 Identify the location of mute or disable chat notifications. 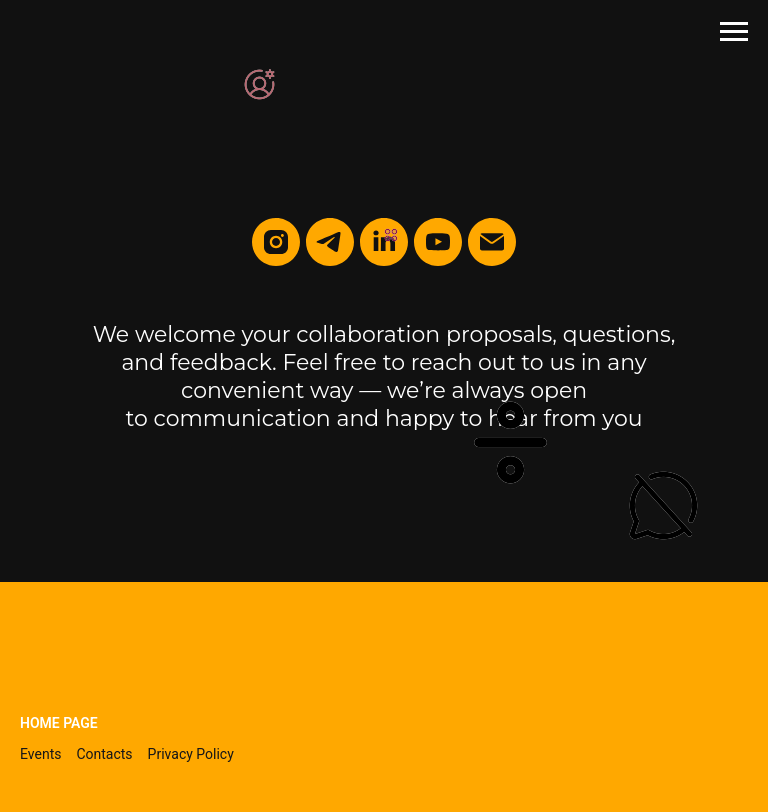
(663, 505).